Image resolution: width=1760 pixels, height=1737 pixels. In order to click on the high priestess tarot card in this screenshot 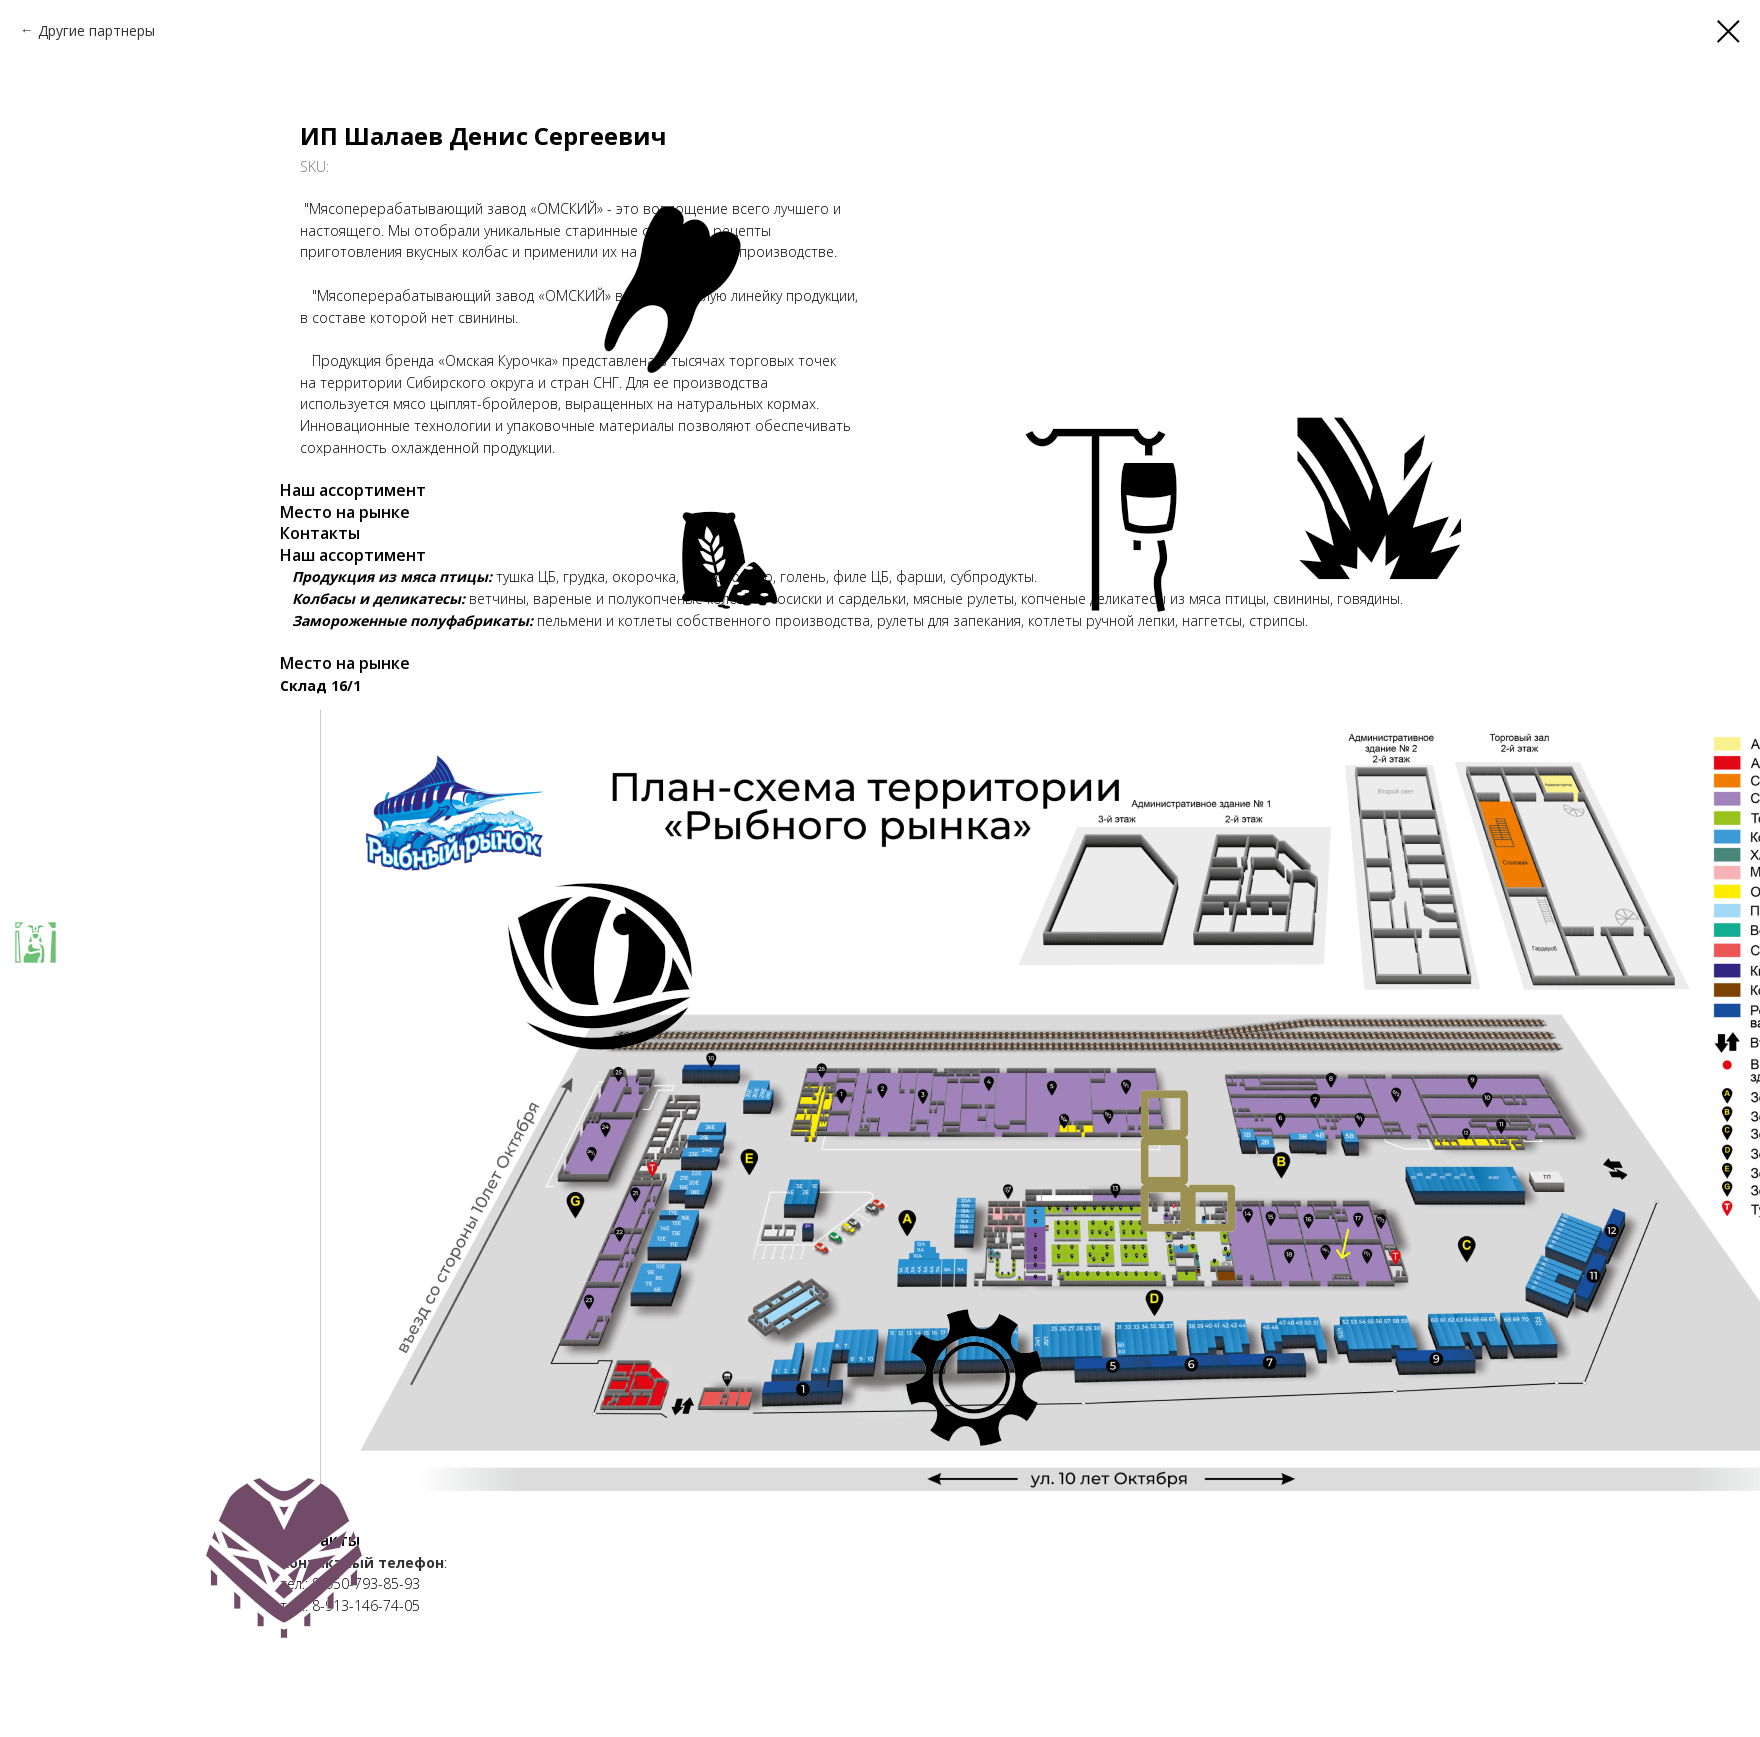, I will do `click(35, 942)`.